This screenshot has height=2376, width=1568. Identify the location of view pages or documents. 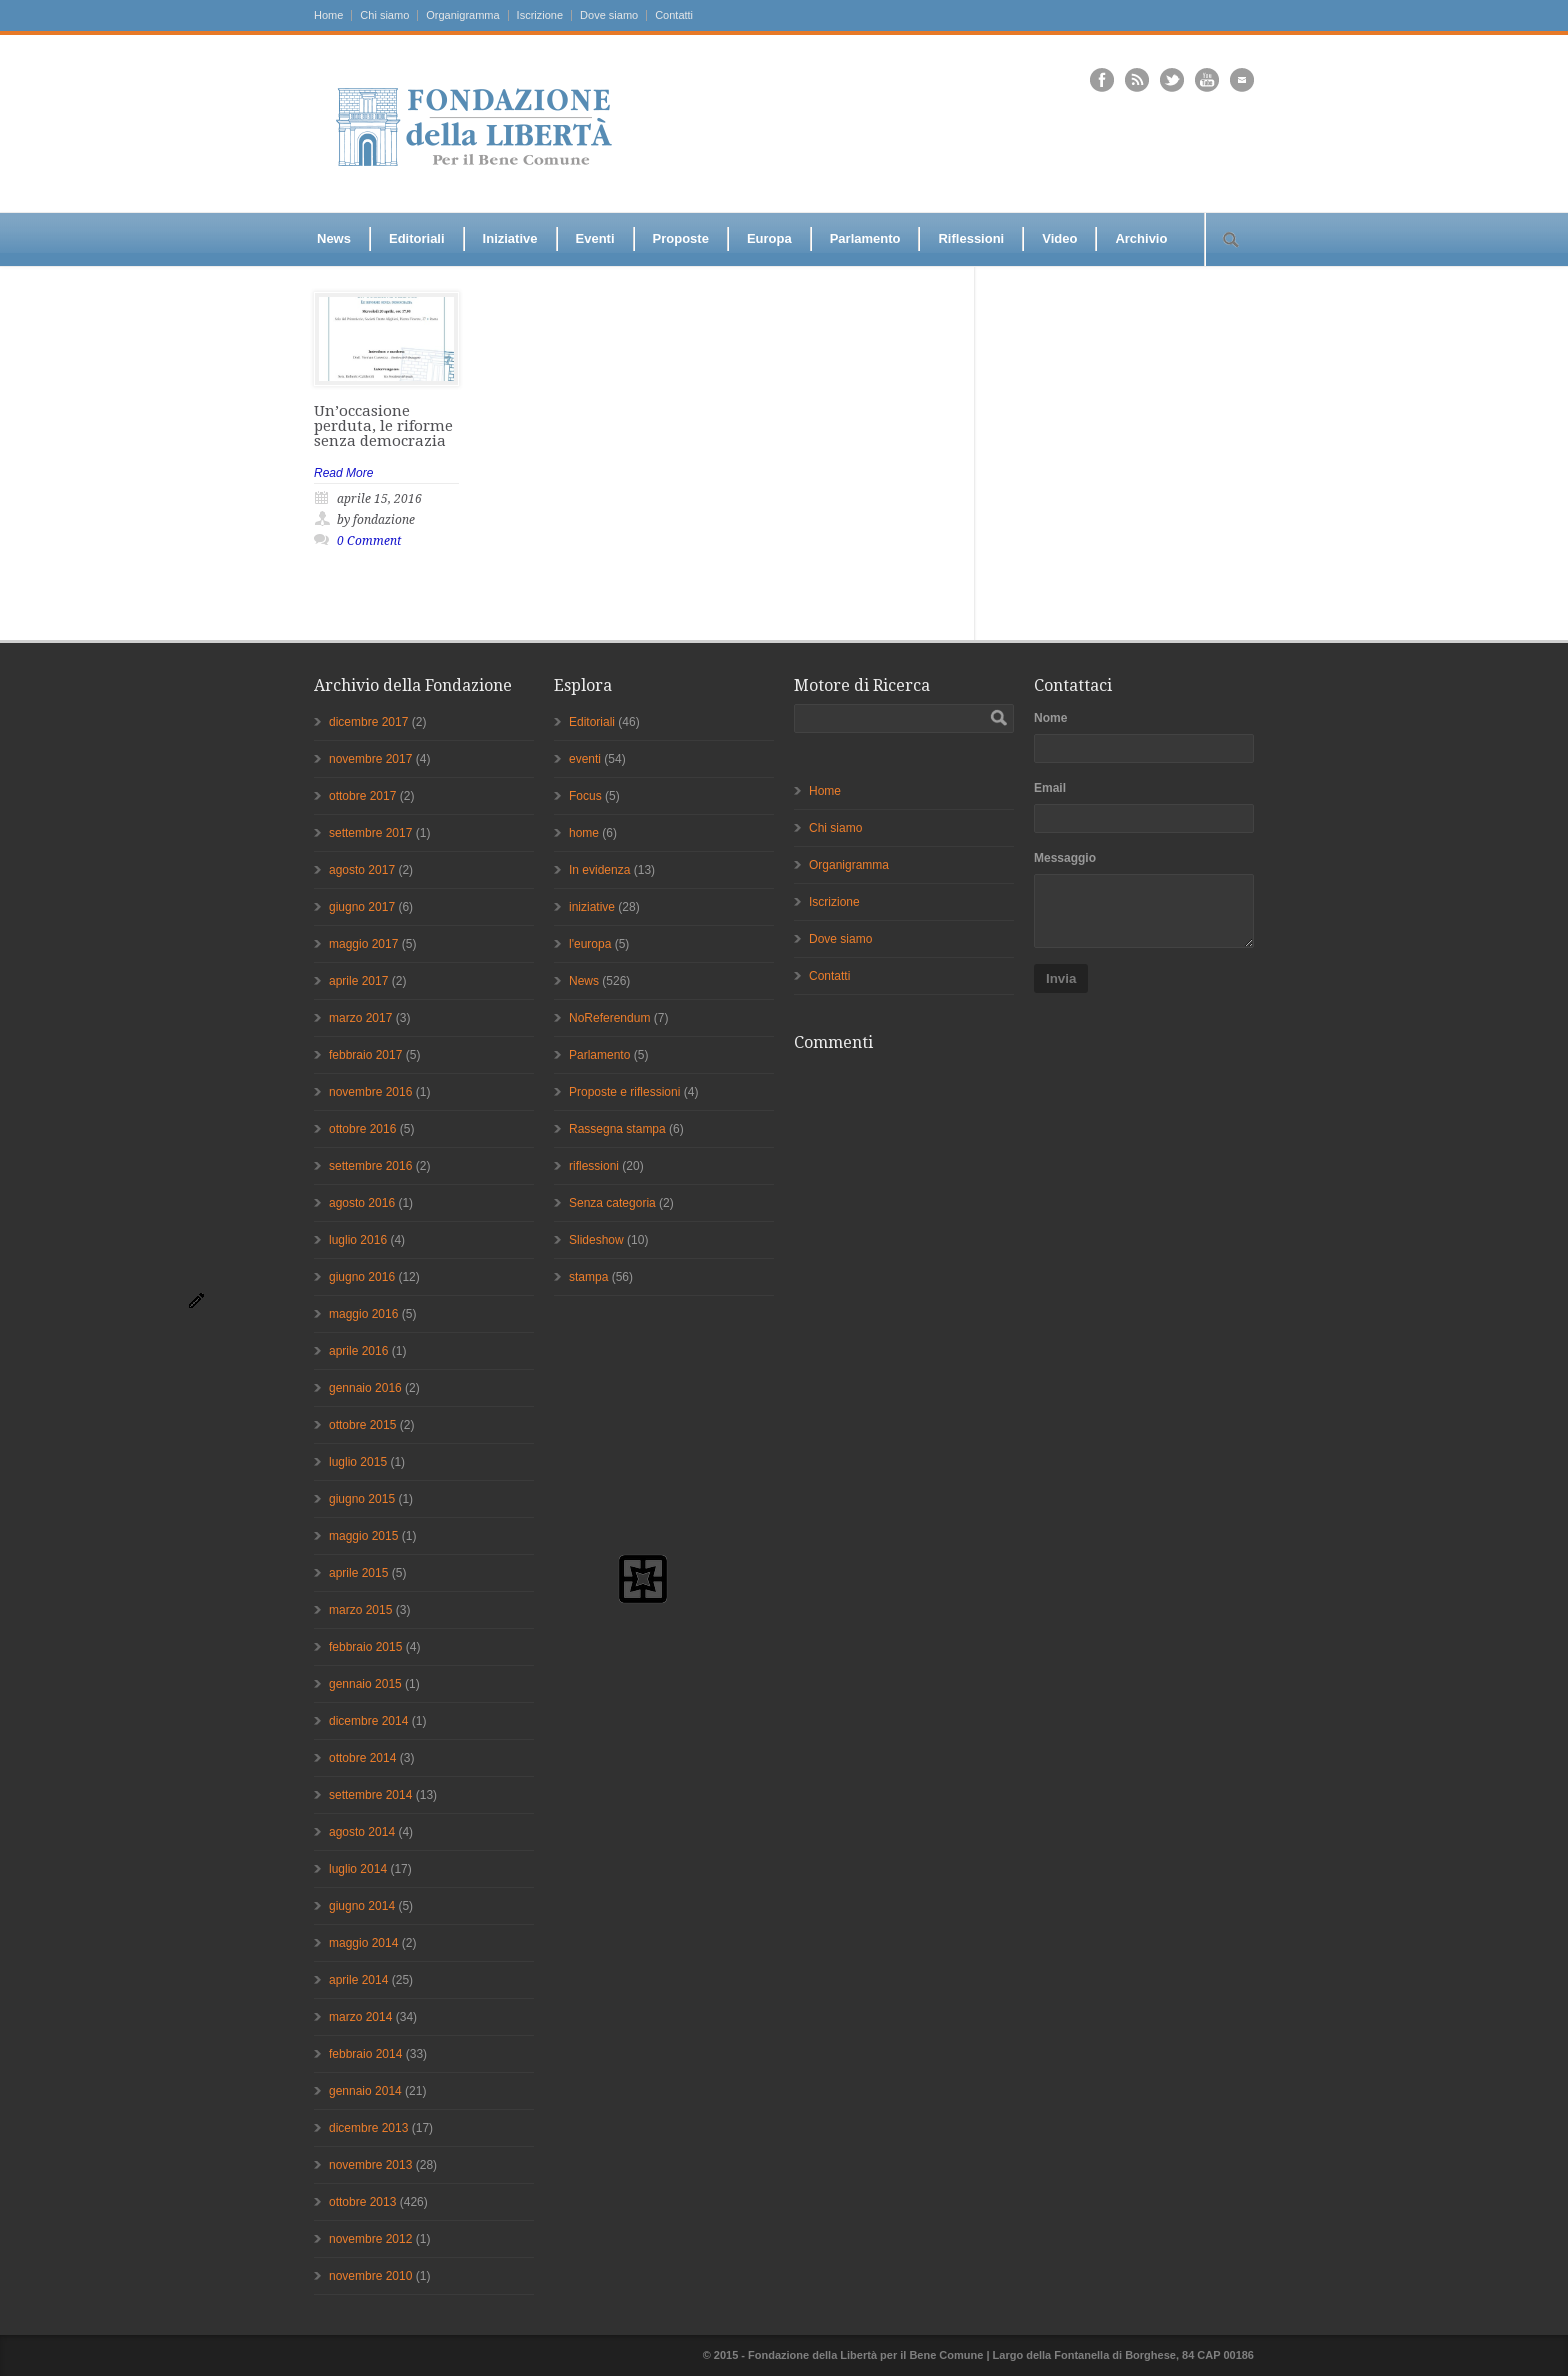
(643, 1579).